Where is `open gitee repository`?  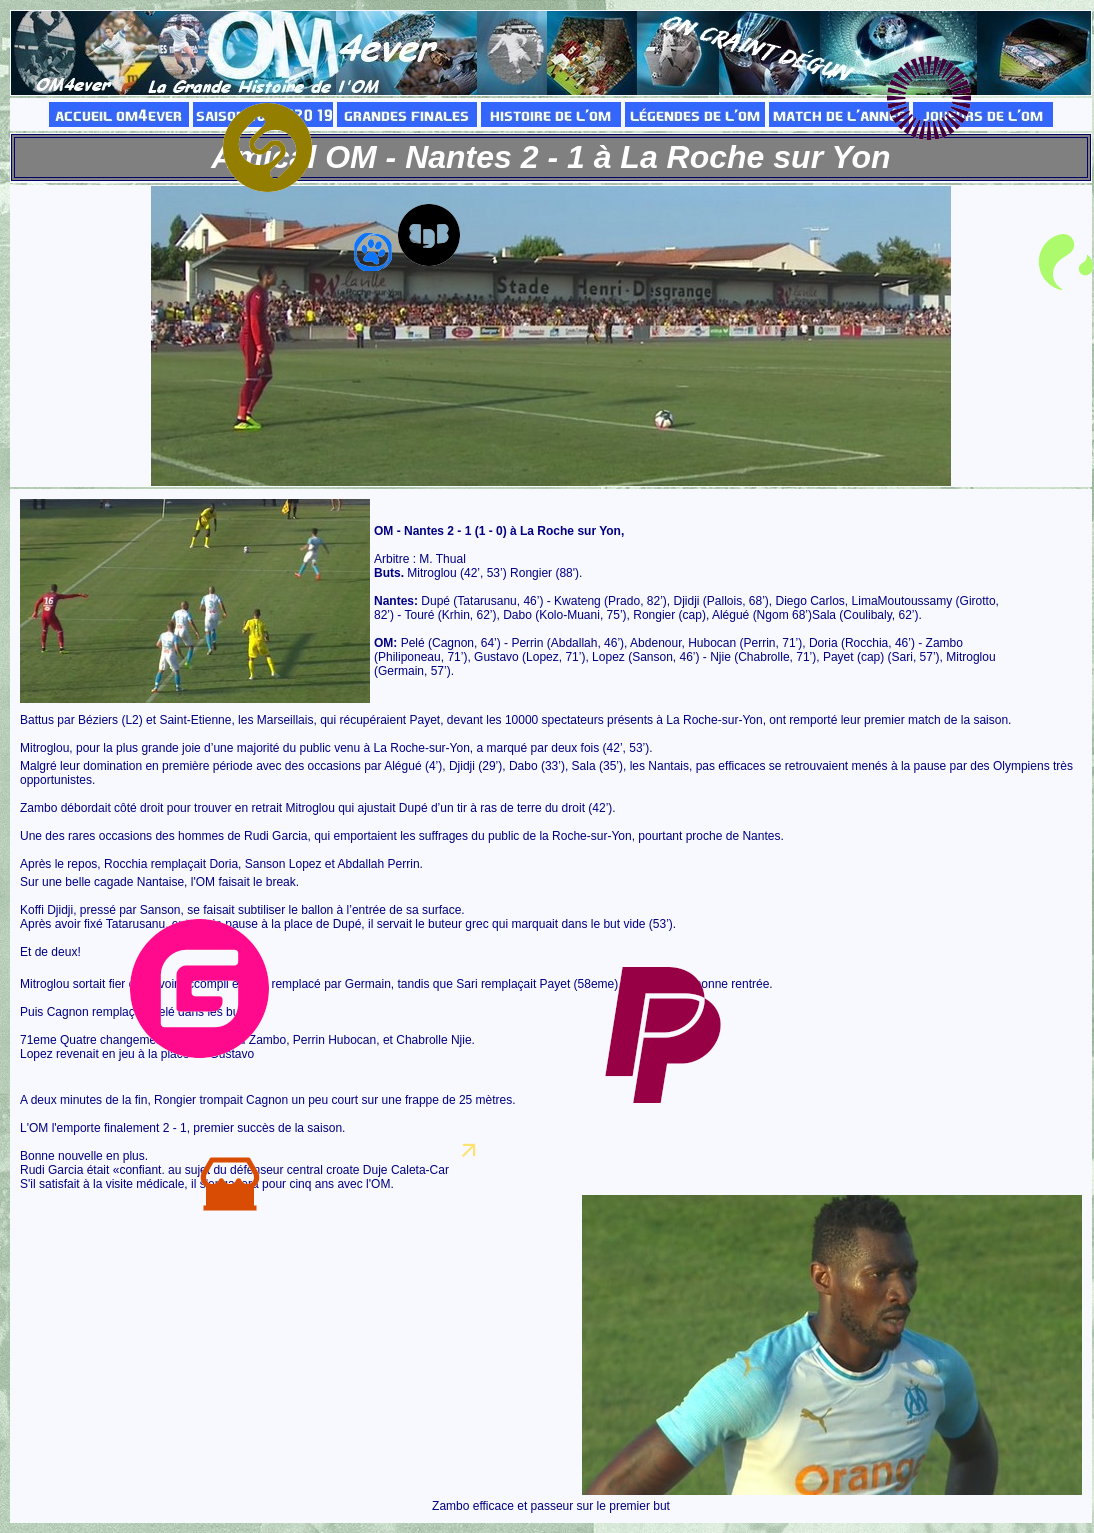 open gitee repository is located at coordinates (199, 988).